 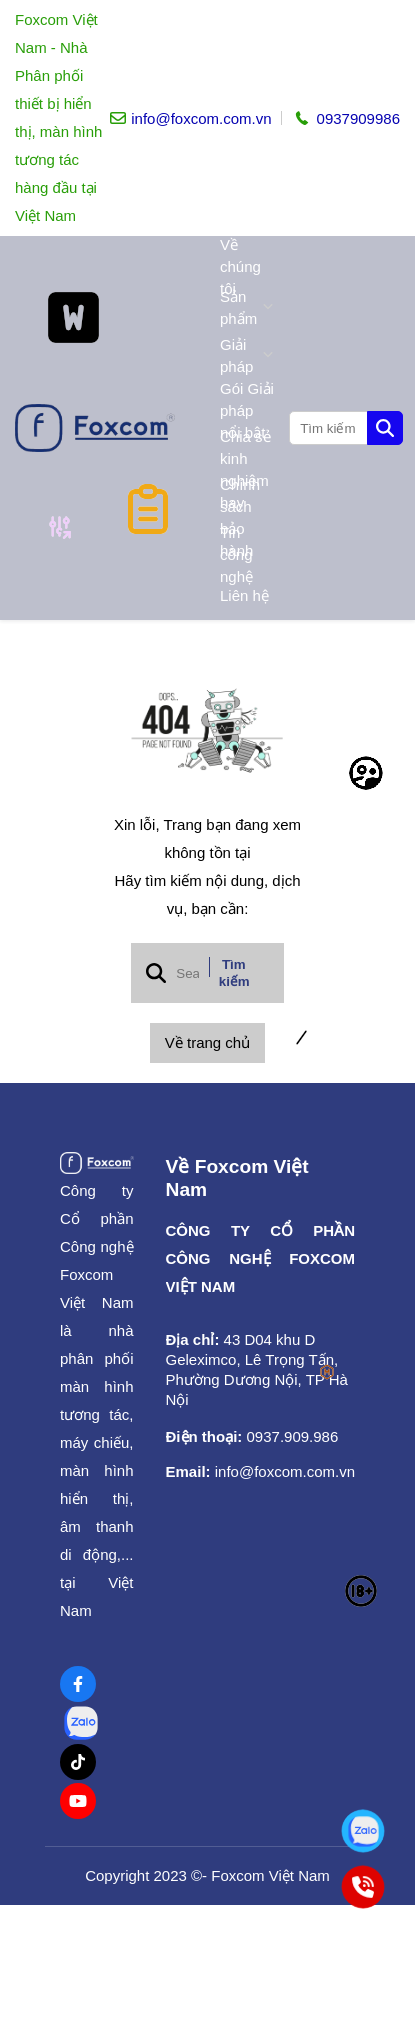 I want to click on indicates age-restricted content (18+), so click(x=361, y=1591).